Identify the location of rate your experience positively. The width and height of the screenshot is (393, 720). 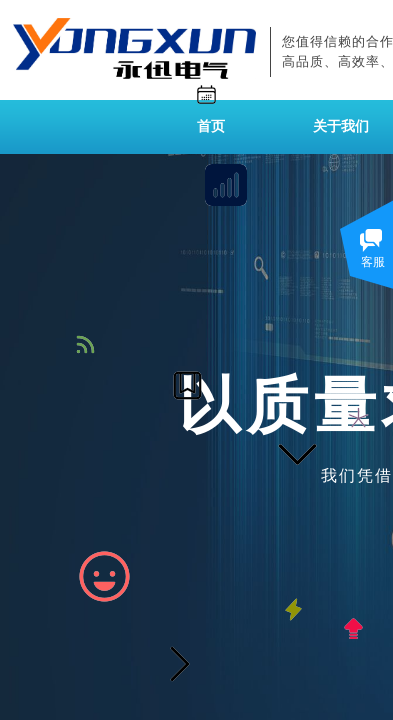
(104, 576).